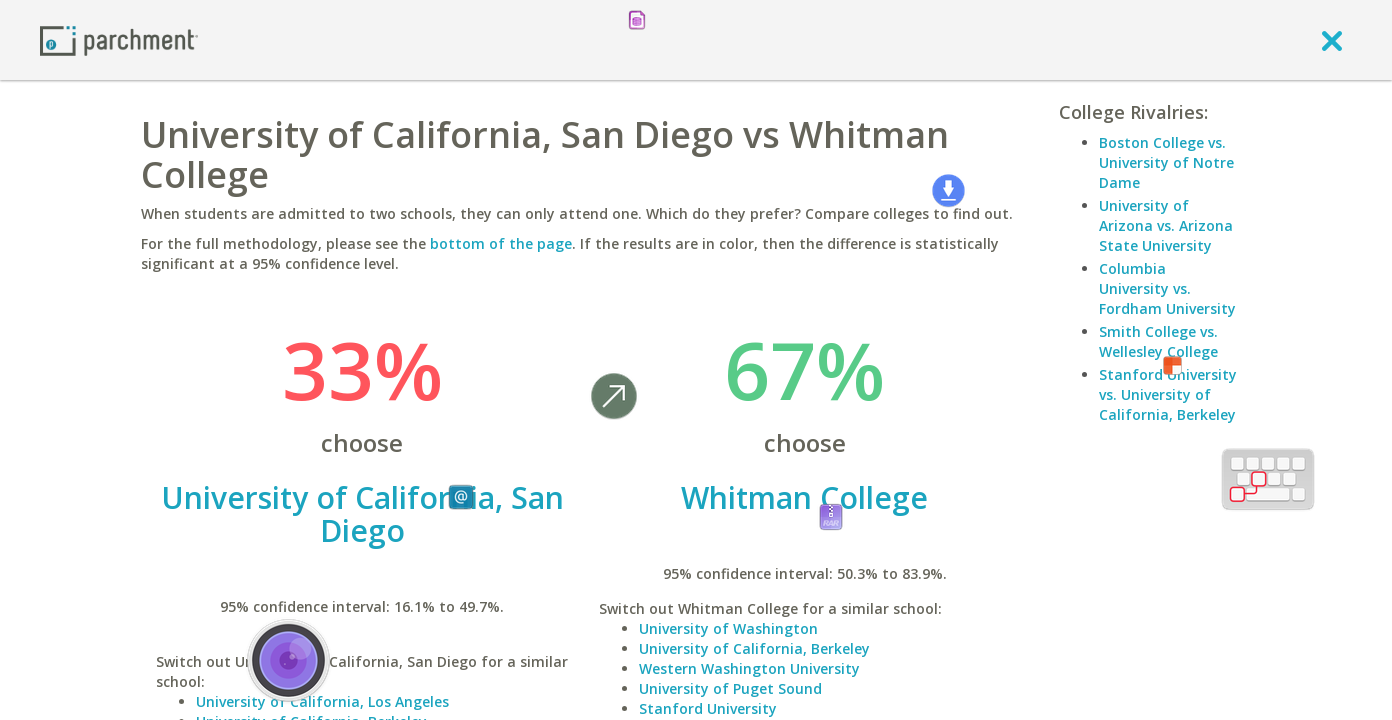 This screenshot has width=1392, height=720. What do you see at coordinates (614, 396) in the screenshot?
I see `indicates a symbolic link or shortcut to another file` at bounding box center [614, 396].